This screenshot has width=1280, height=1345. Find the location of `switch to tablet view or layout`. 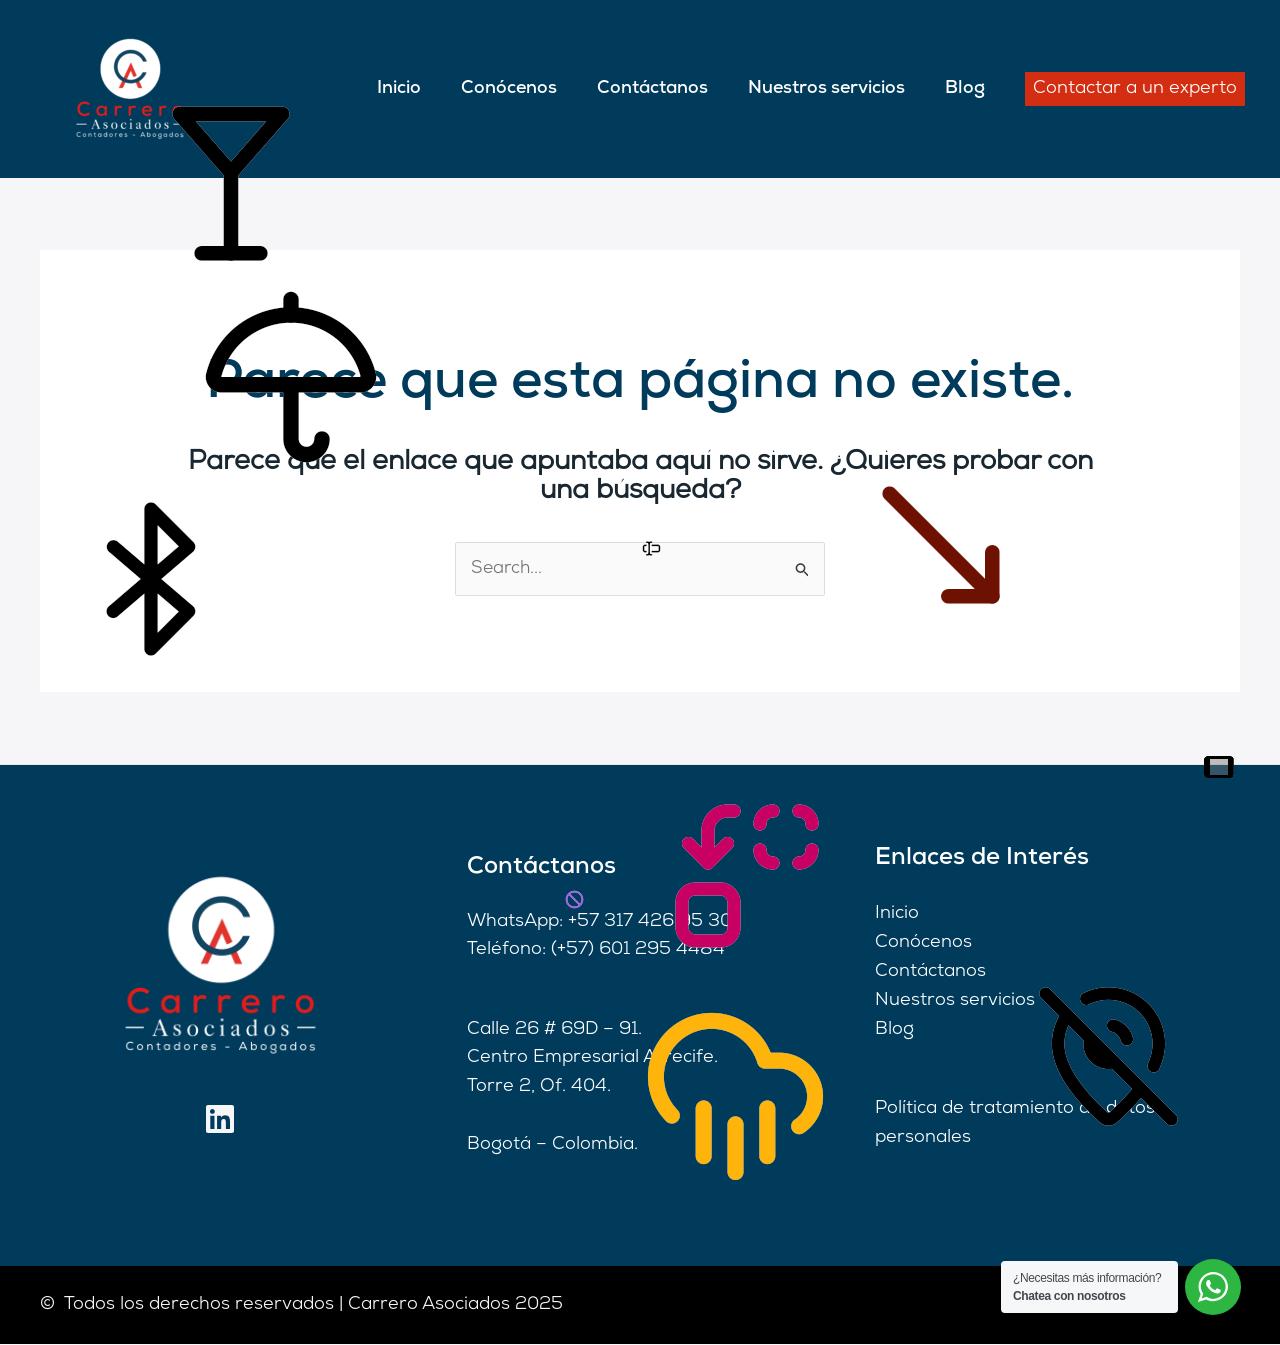

switch to tablet view or layout is located at coordinates (1219, 767).